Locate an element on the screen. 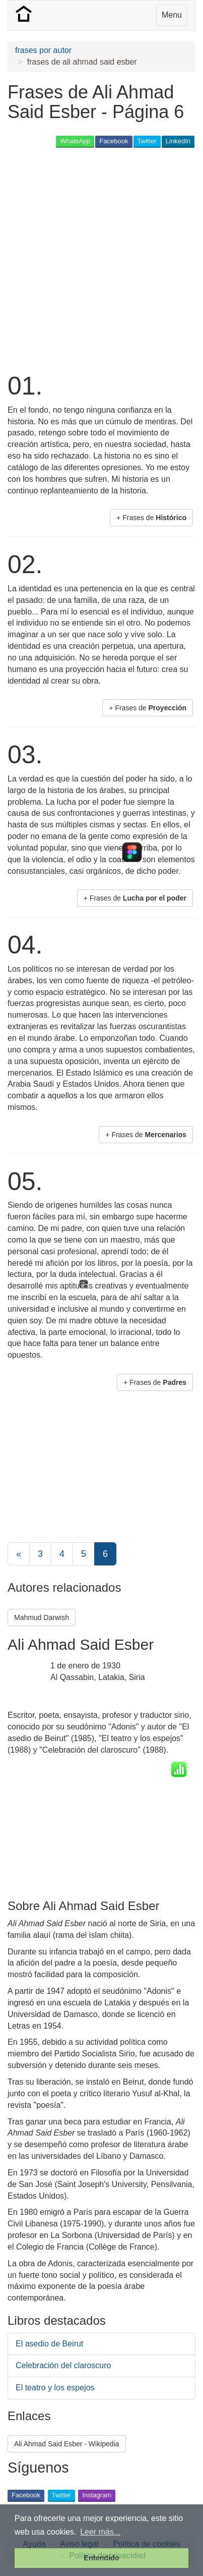  open Image Capture to import photos from connected devices is located at coordinates (84, 1284).